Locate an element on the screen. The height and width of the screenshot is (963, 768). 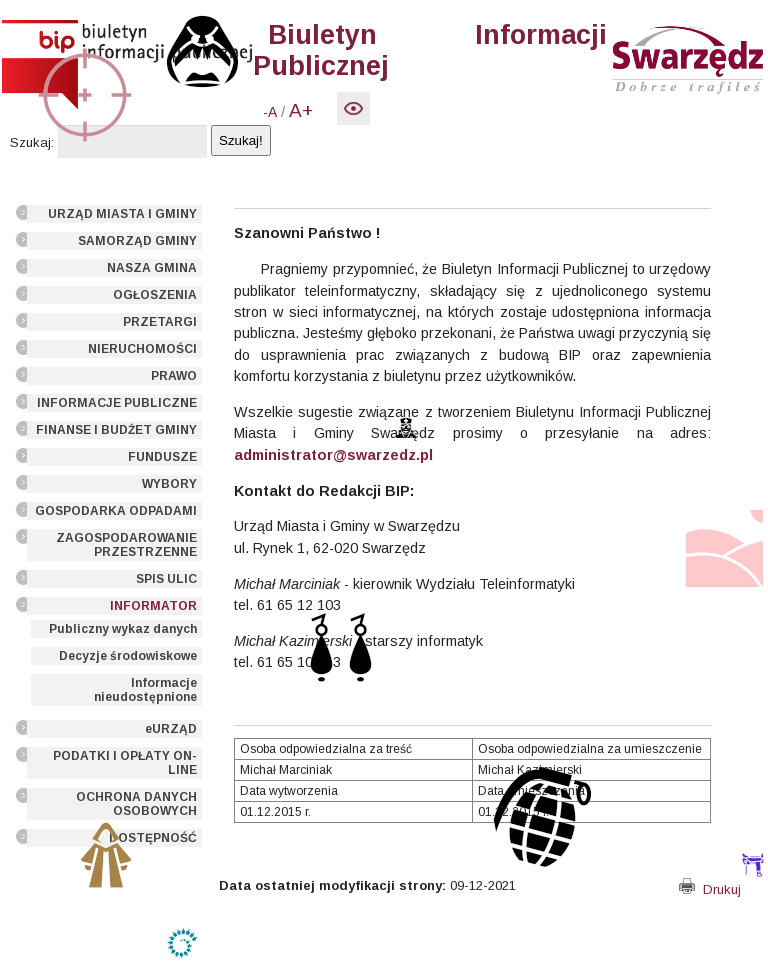
aim or target an object in a game is located at coordinates (85, 95).